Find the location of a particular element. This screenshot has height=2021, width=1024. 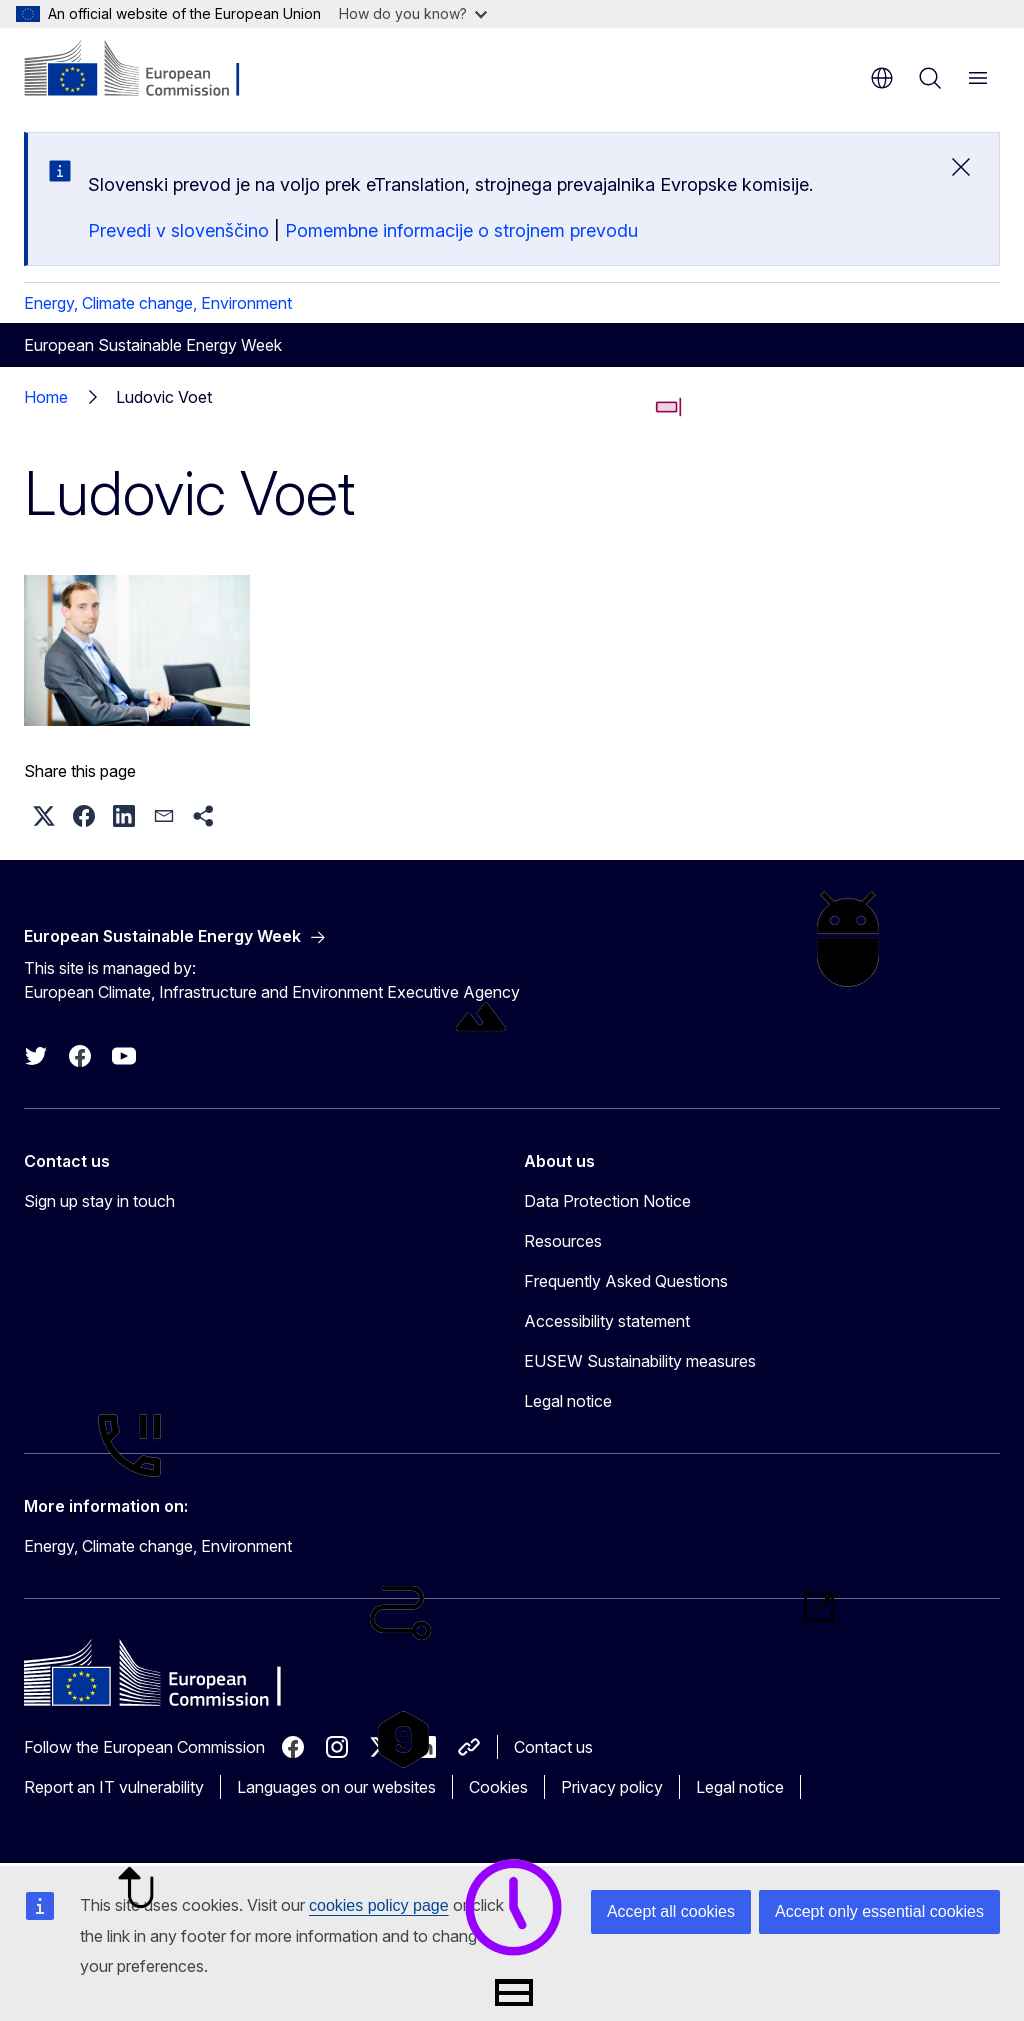

android debug bridge (adb) connection status is located at coordinates (848, 938).